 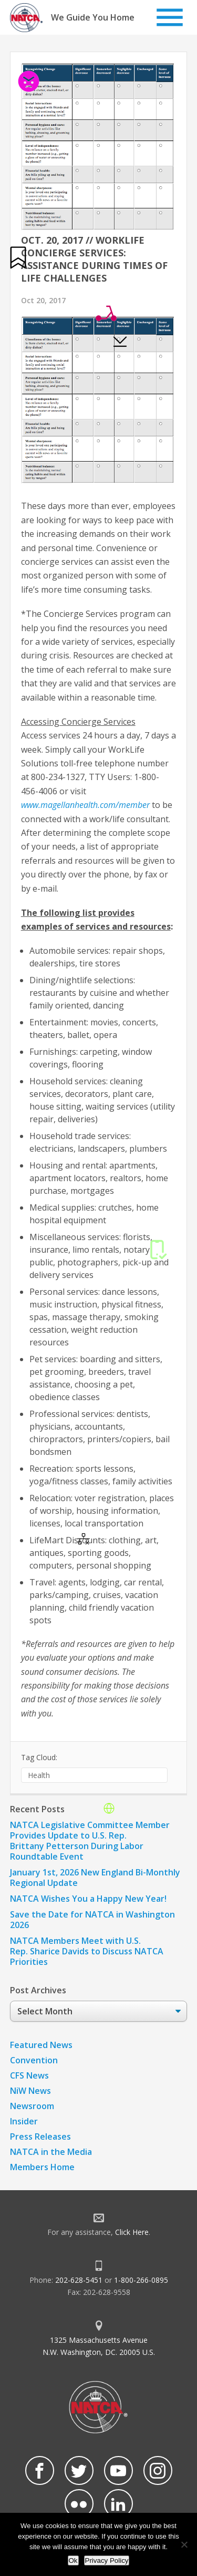 I want to click on indicate angry or frustrated reaction, so click(x=28, y=81).